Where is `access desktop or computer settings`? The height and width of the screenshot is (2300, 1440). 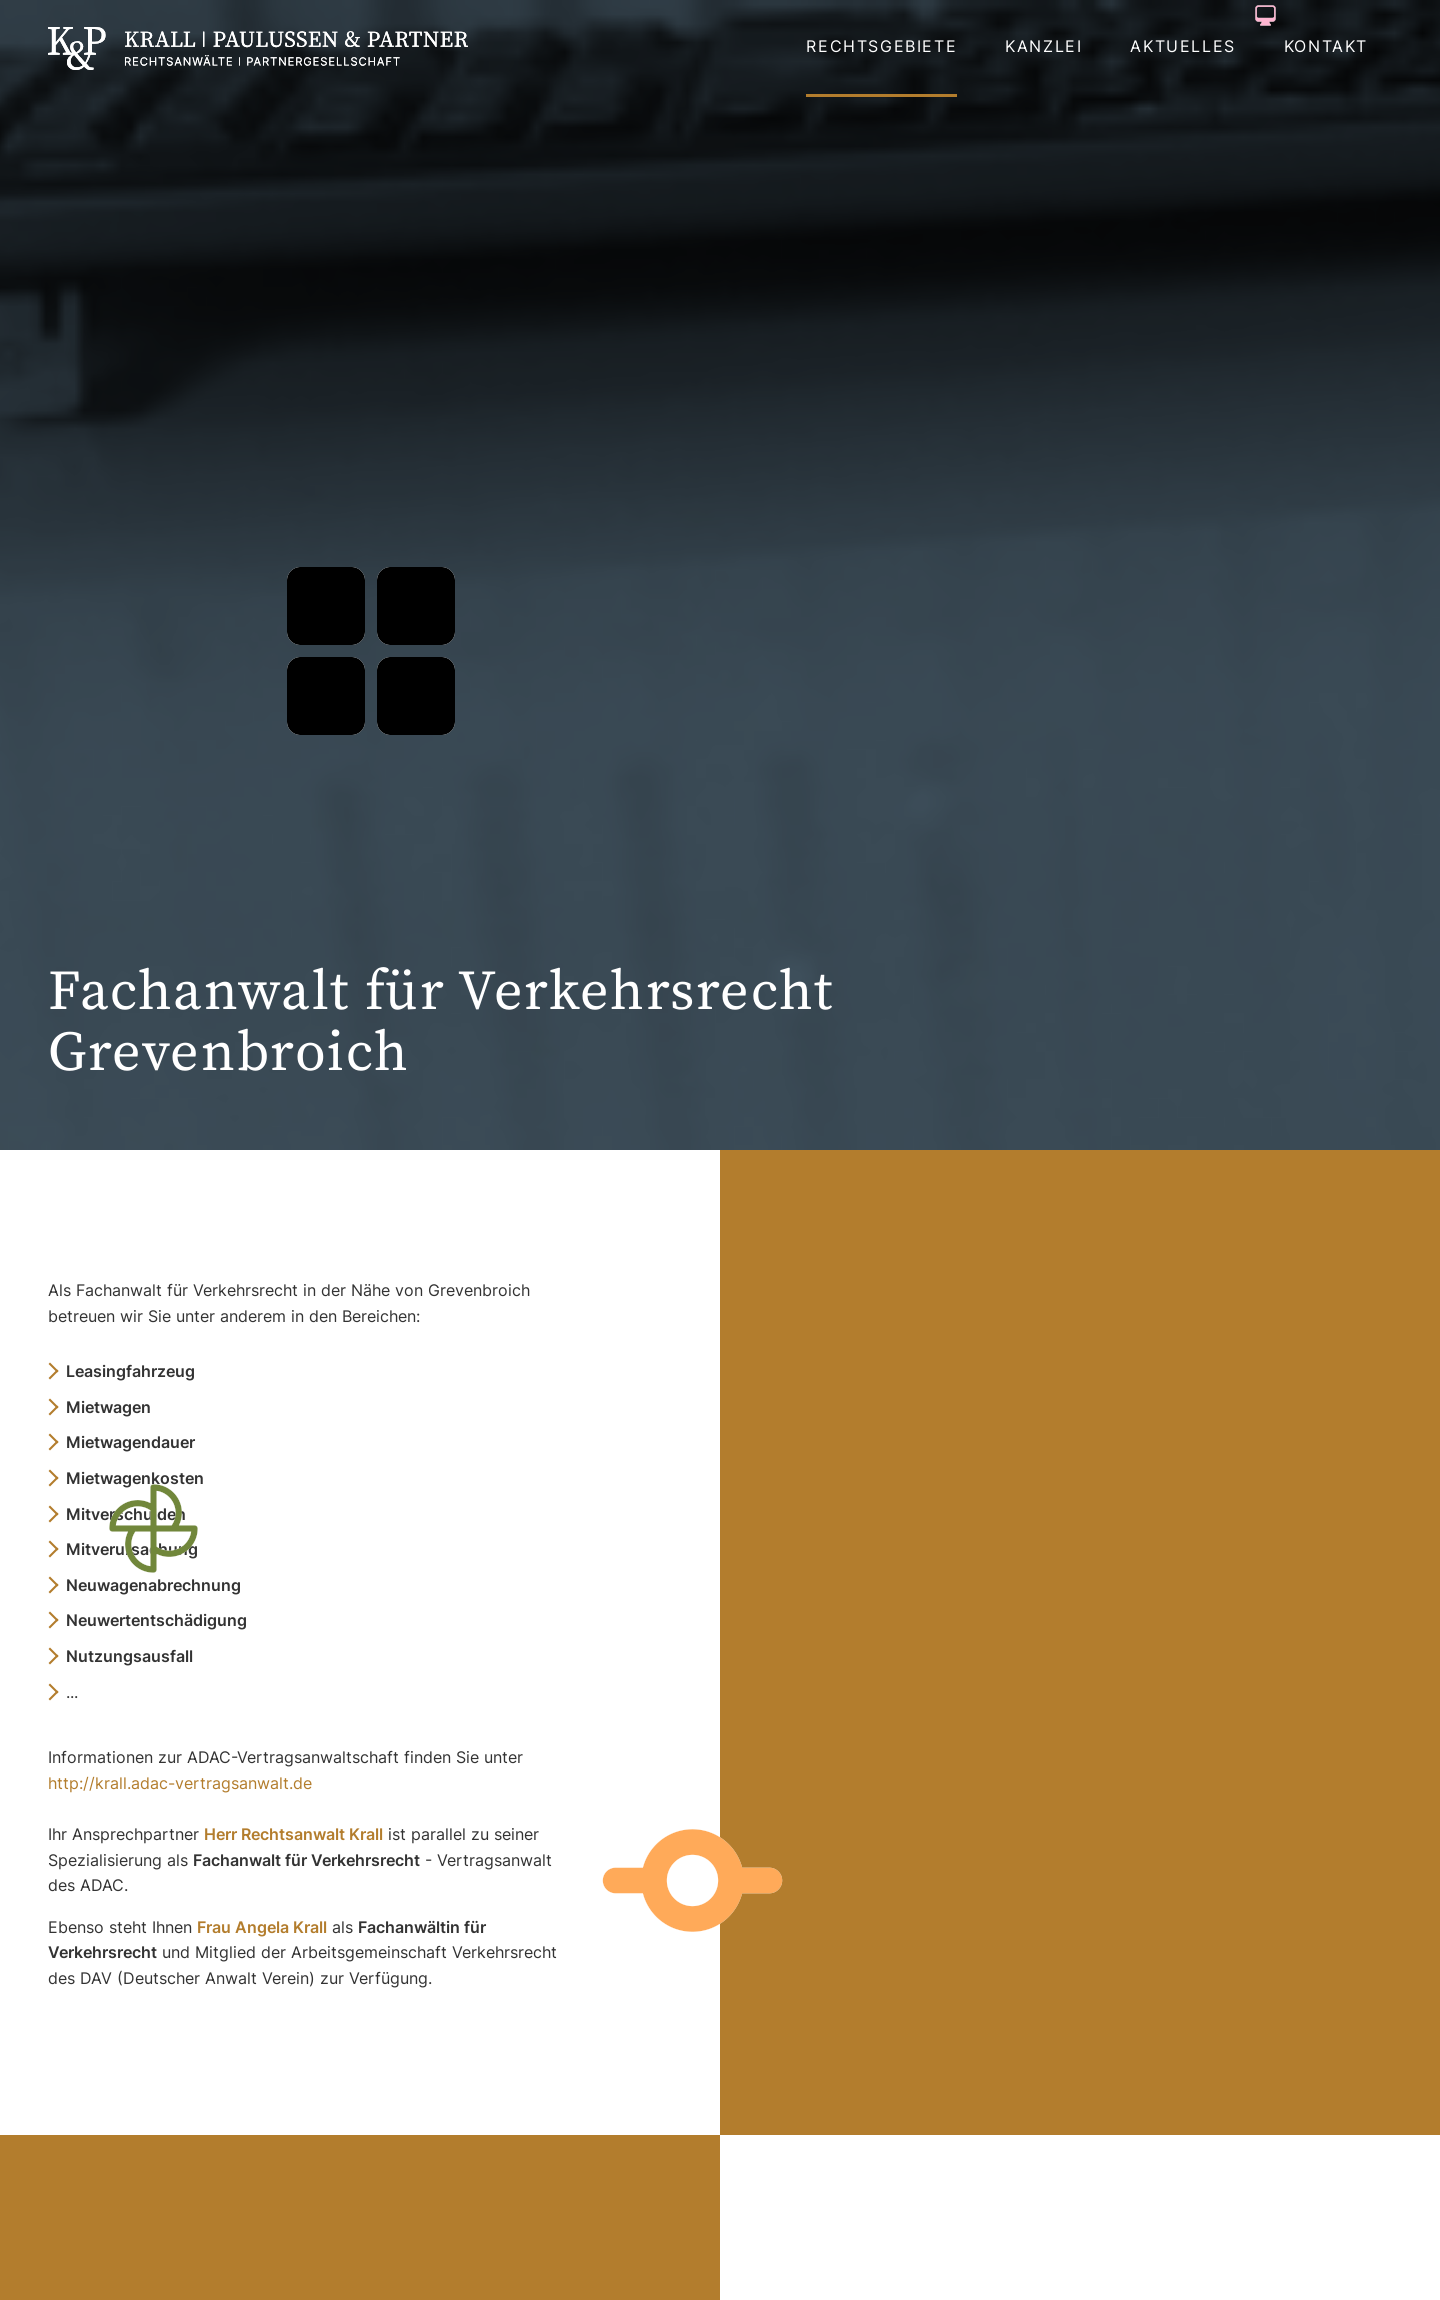
access desktop or computer settings is located at coordinates (1265, 15).